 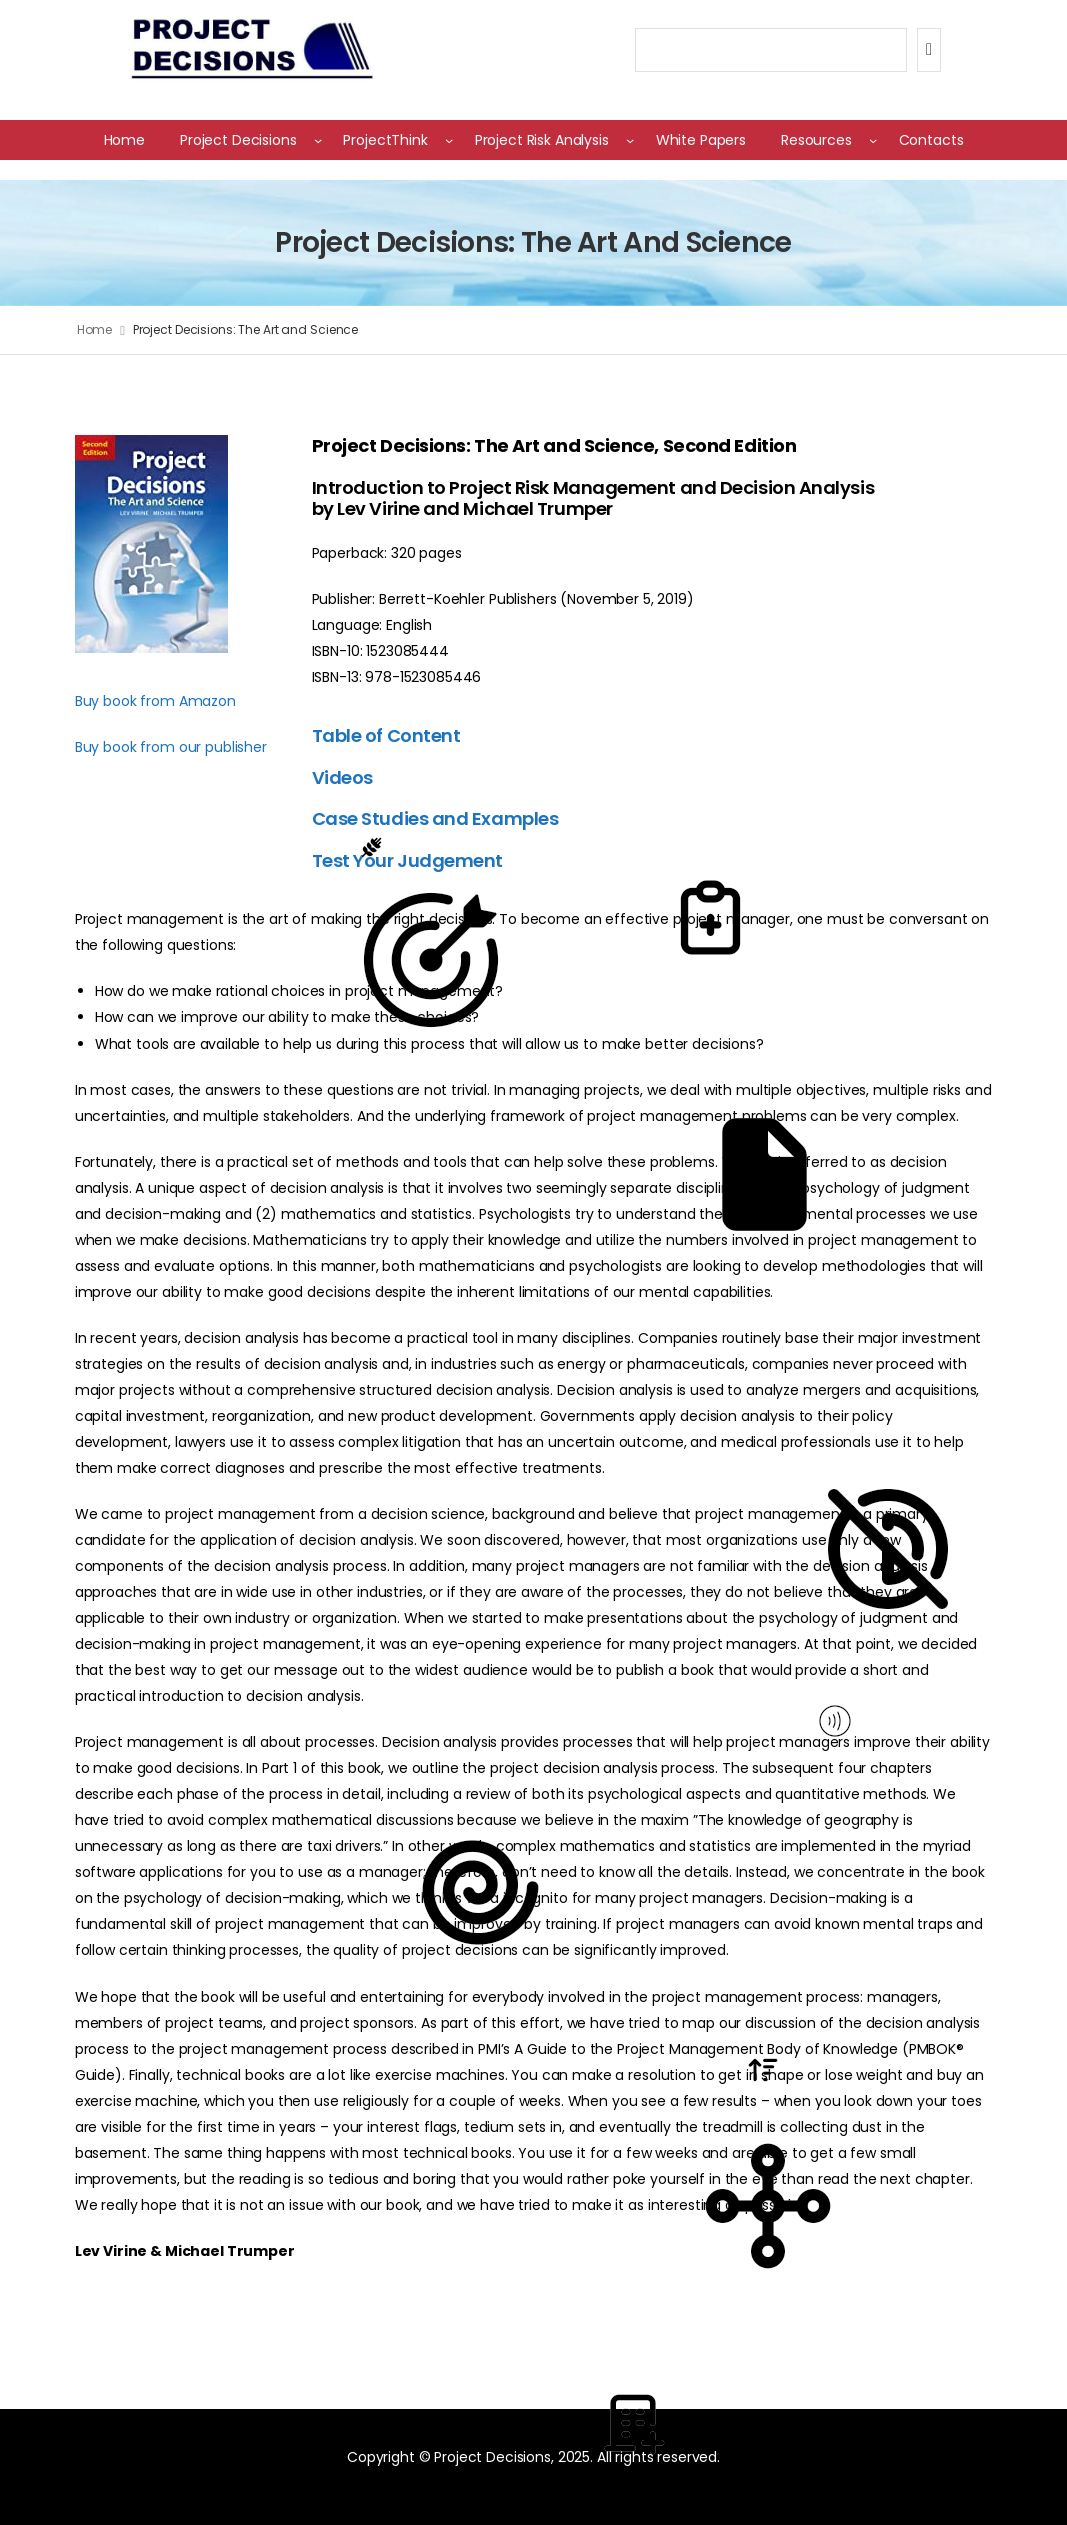 I want to click on disable contrast adjustment, so click(x=888, y=1549).